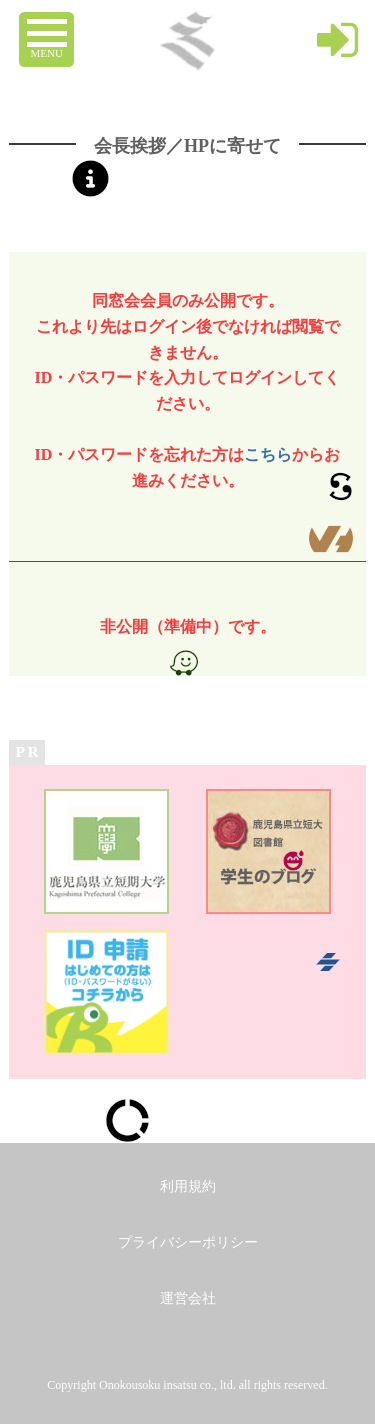  What do you see at coordinates (331, 539) in the screenshot?
I see `OVH cloud hosting services logo` at bounding box center [331, 539].